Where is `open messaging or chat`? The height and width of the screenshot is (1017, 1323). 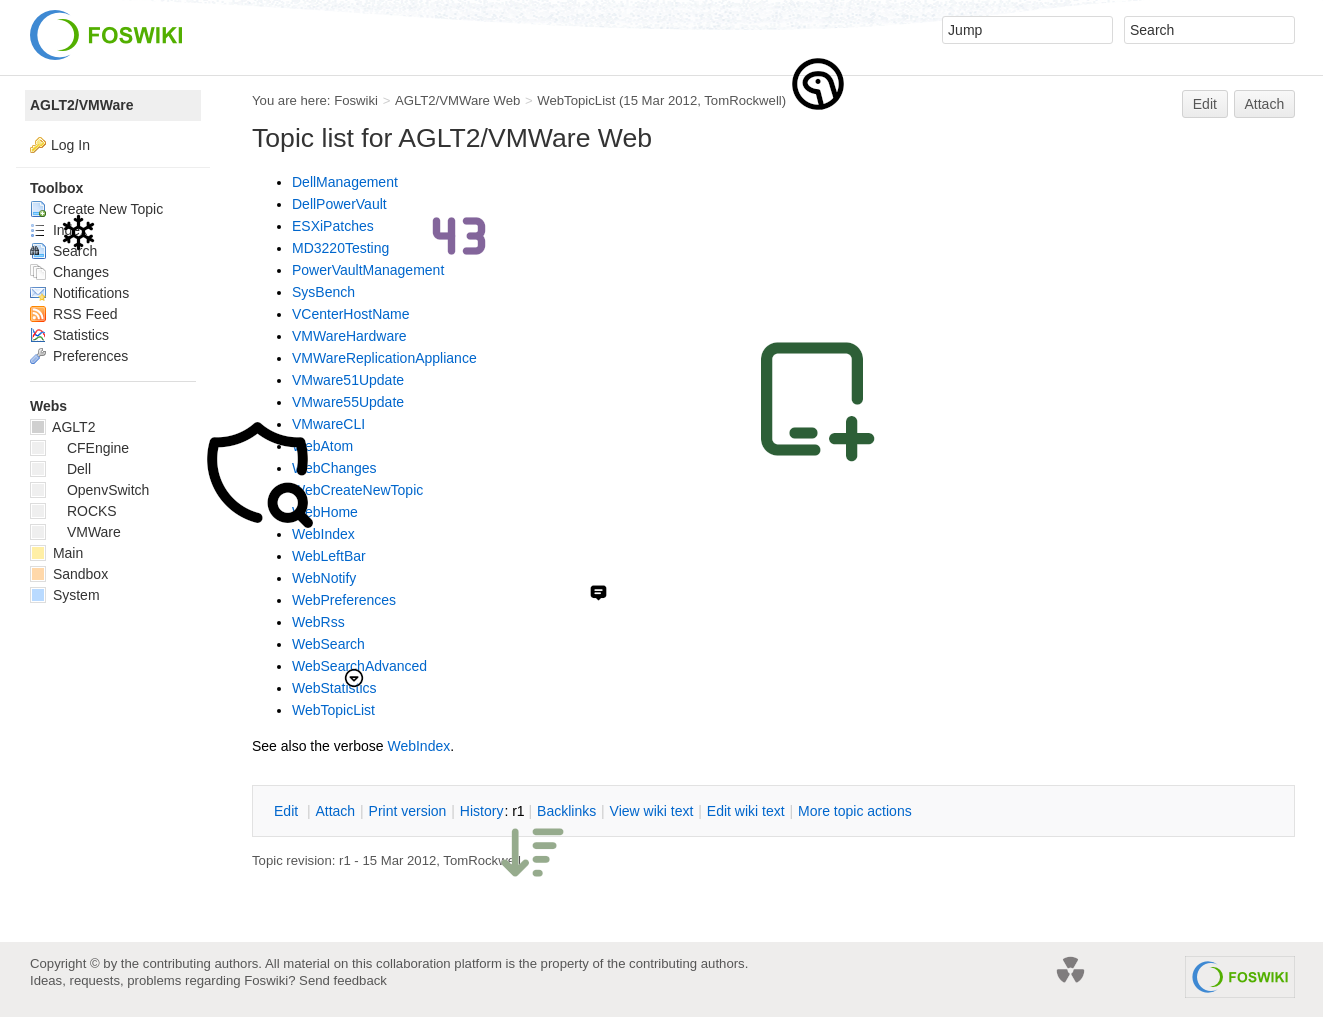 open messaging or chat is located at coordinates (598, 592).